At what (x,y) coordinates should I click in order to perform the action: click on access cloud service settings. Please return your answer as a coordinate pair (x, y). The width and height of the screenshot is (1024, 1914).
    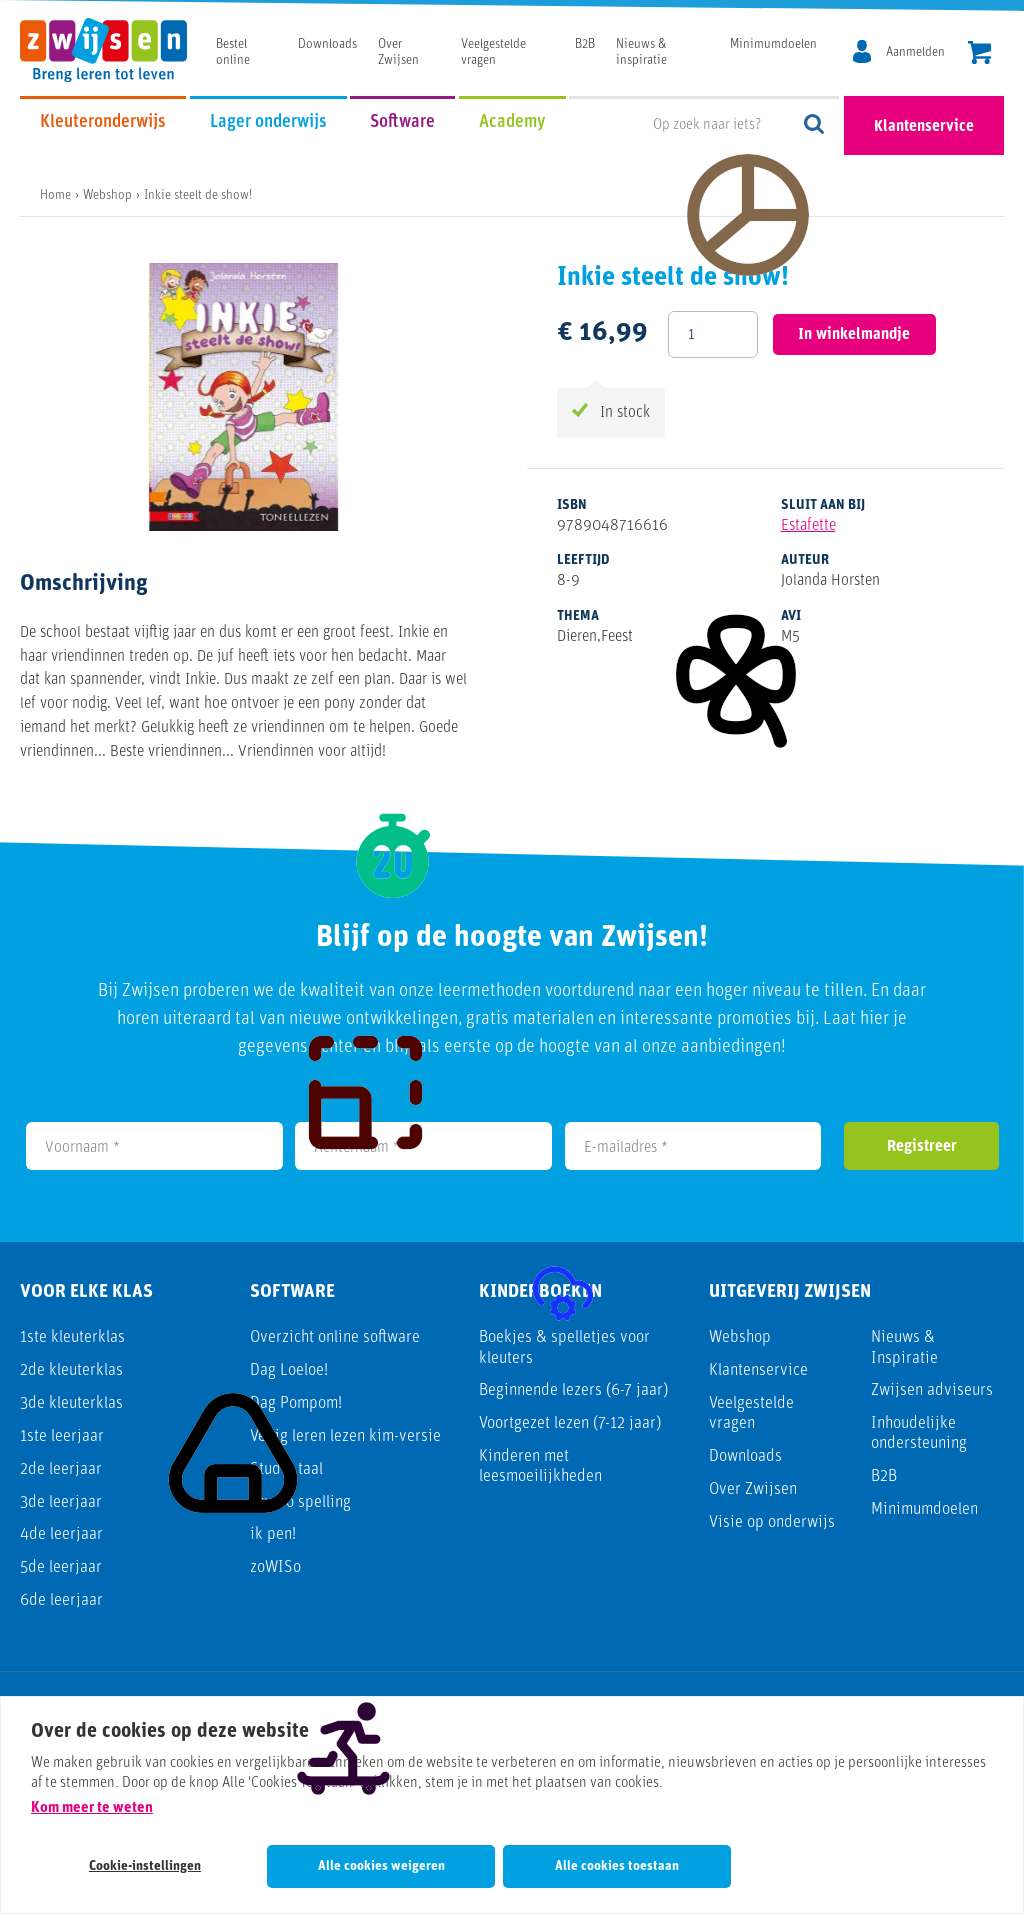
    Looking at the image, I should click on (563, 1294).